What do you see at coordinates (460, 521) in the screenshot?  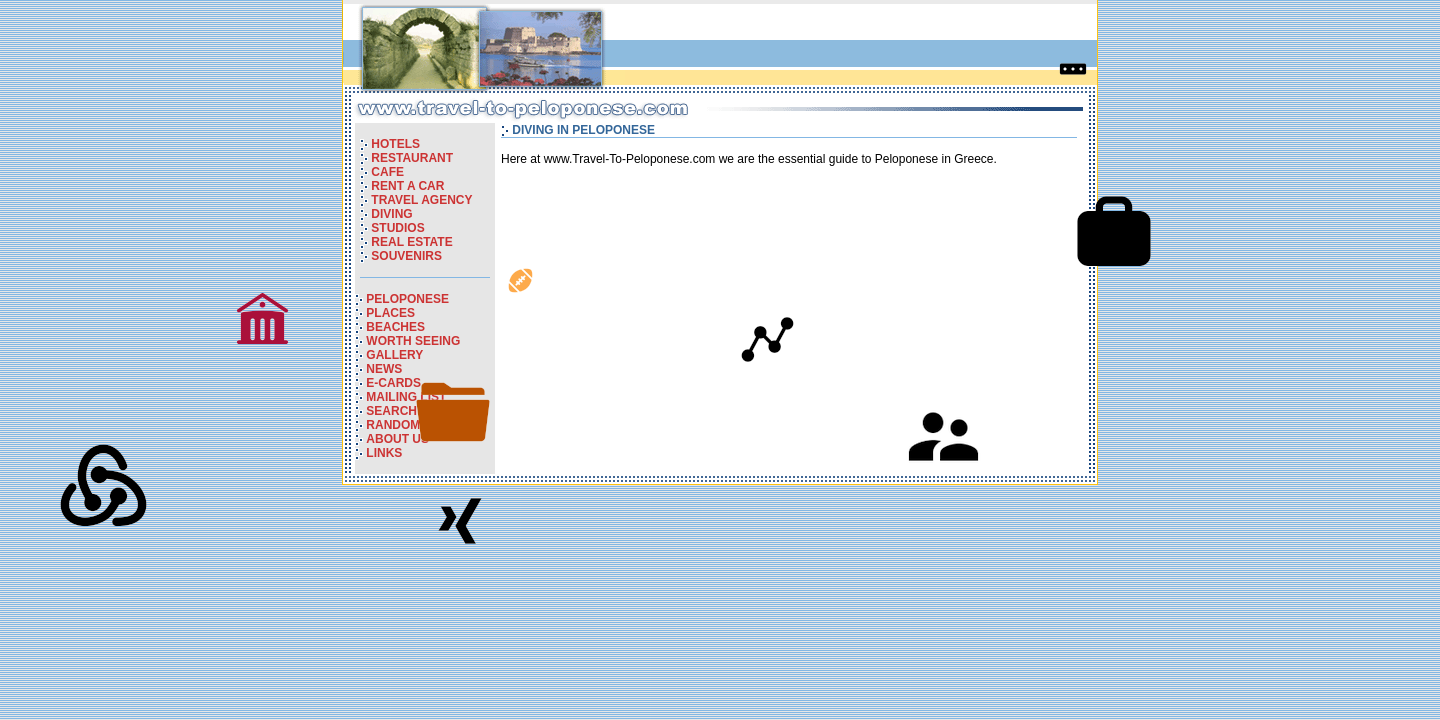 I see `visit xing professional network profile` at bounding box center [460, 521].